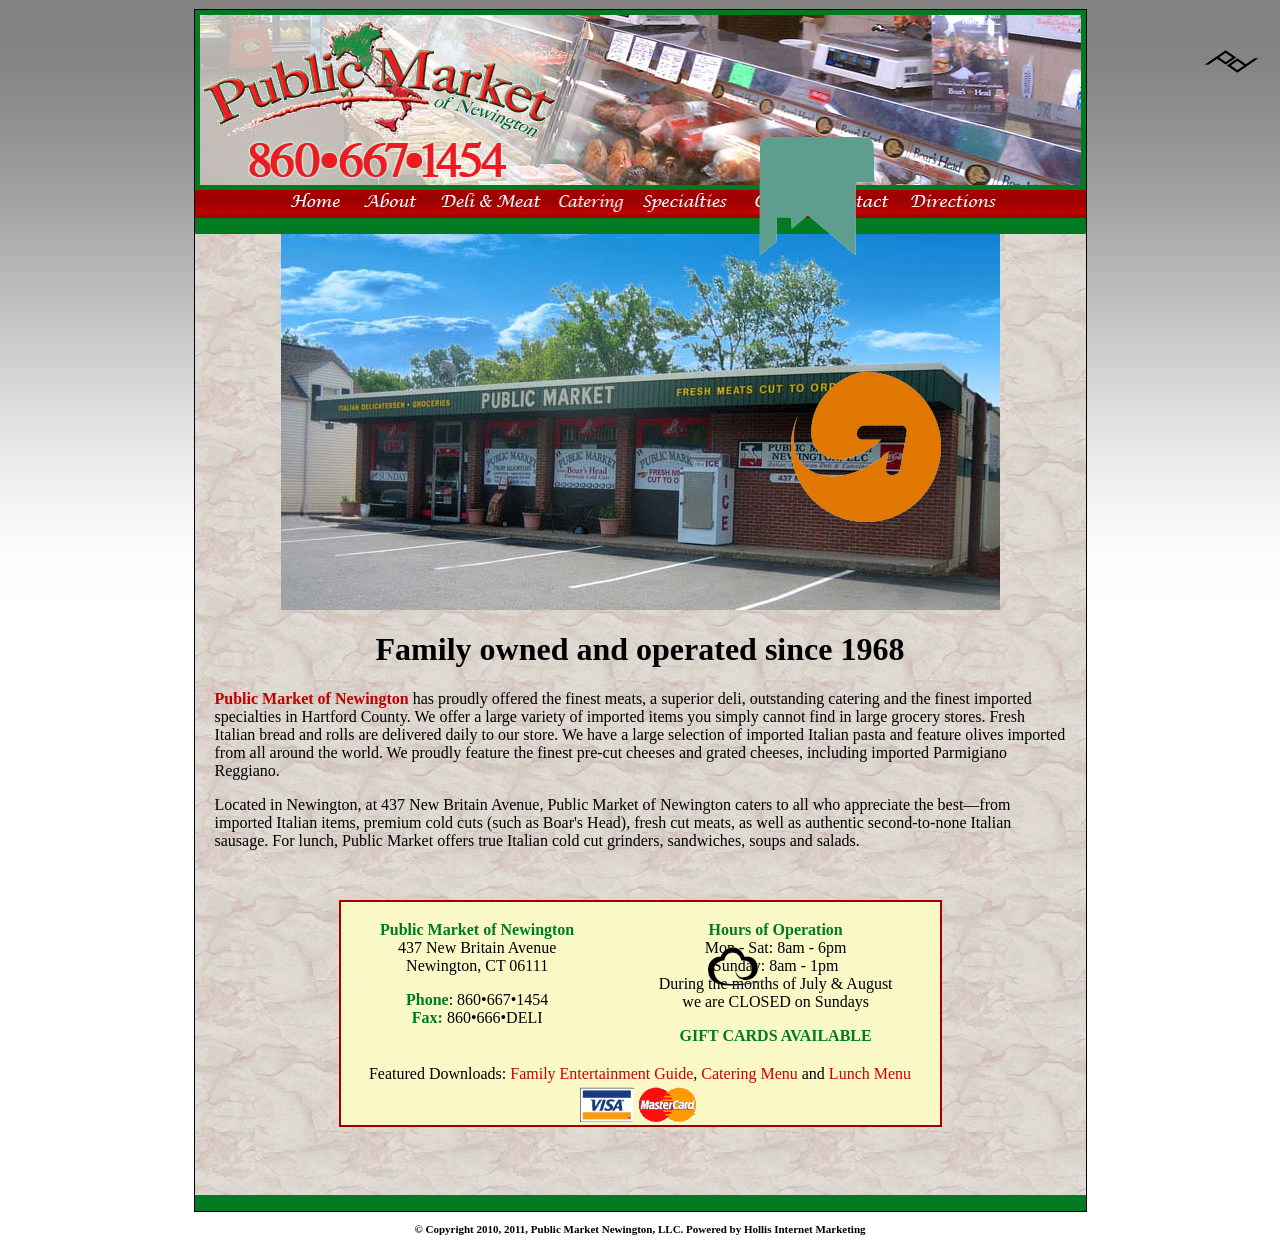 The width and height of the screenshot is (1280, 1246). I want to click on Peak Design brand logo, so click(1231, 61).